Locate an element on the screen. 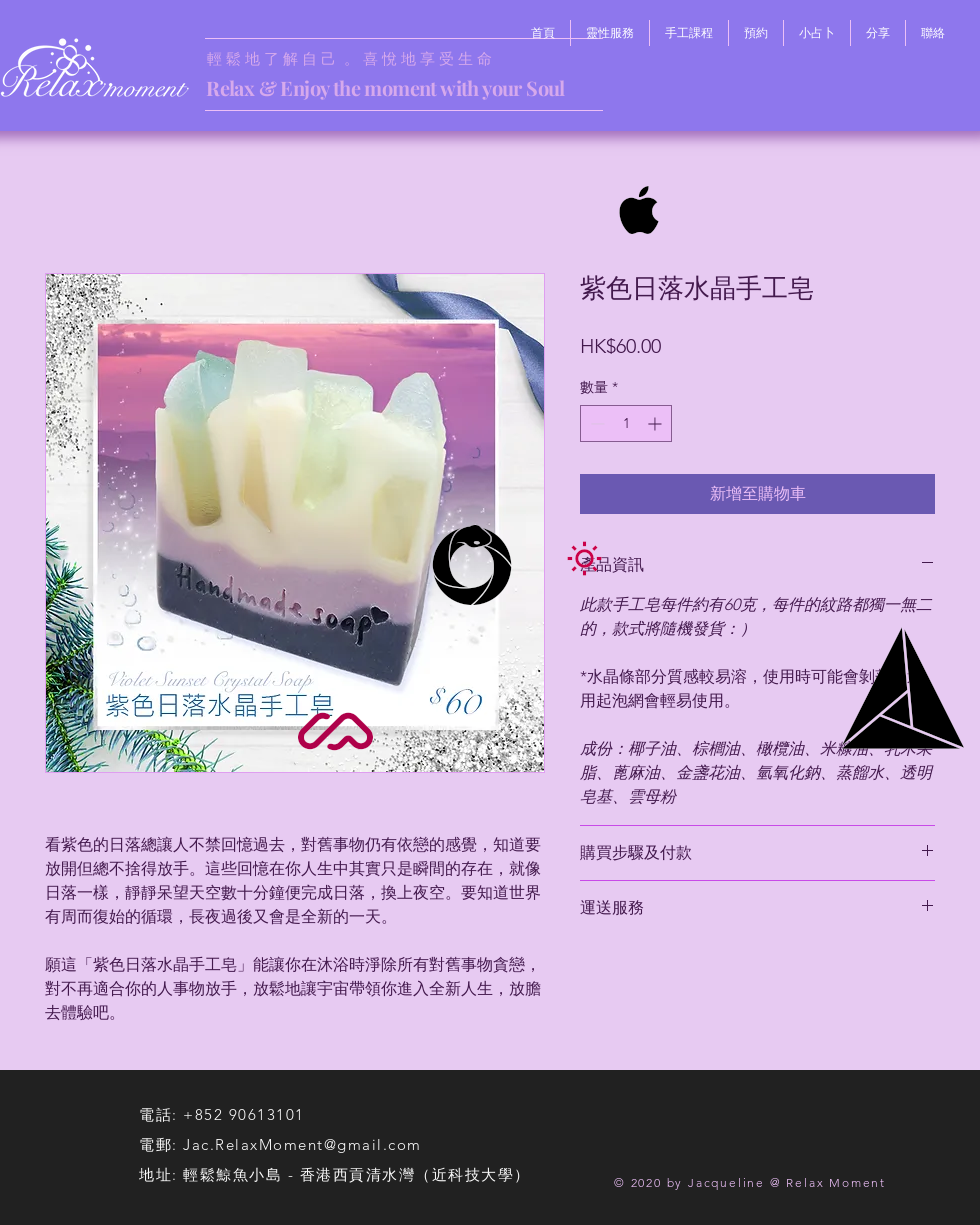 The width and height of the screenshot is (980, 1225). cmake build system logo is located at coordinates (903, 688).